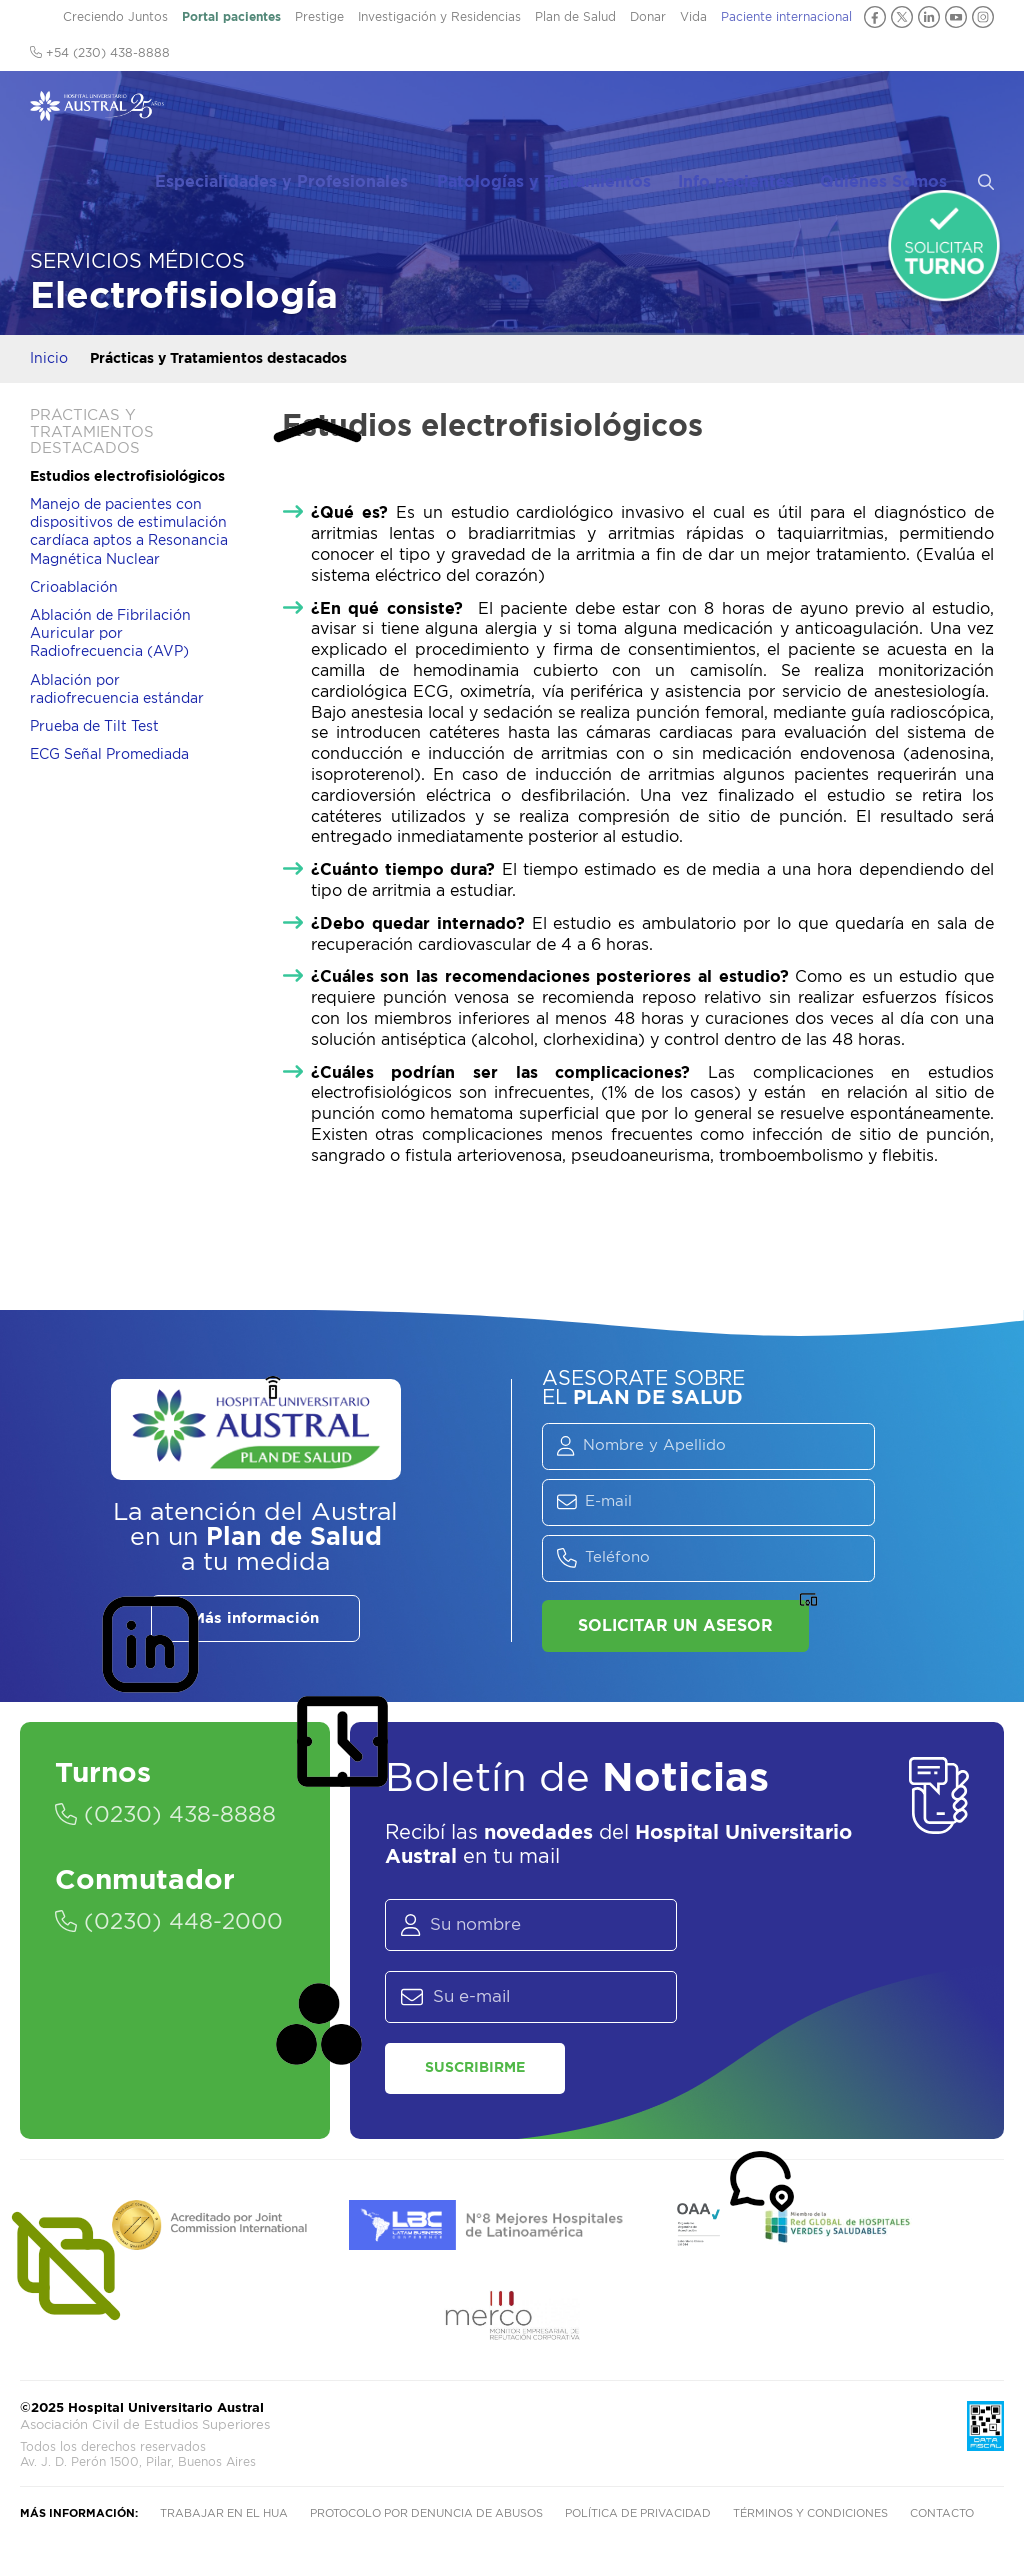  What do you see at coordinates (273, 1388) in the screenshot?
I see `access remote control settings` at bounding box center [273, 1388].